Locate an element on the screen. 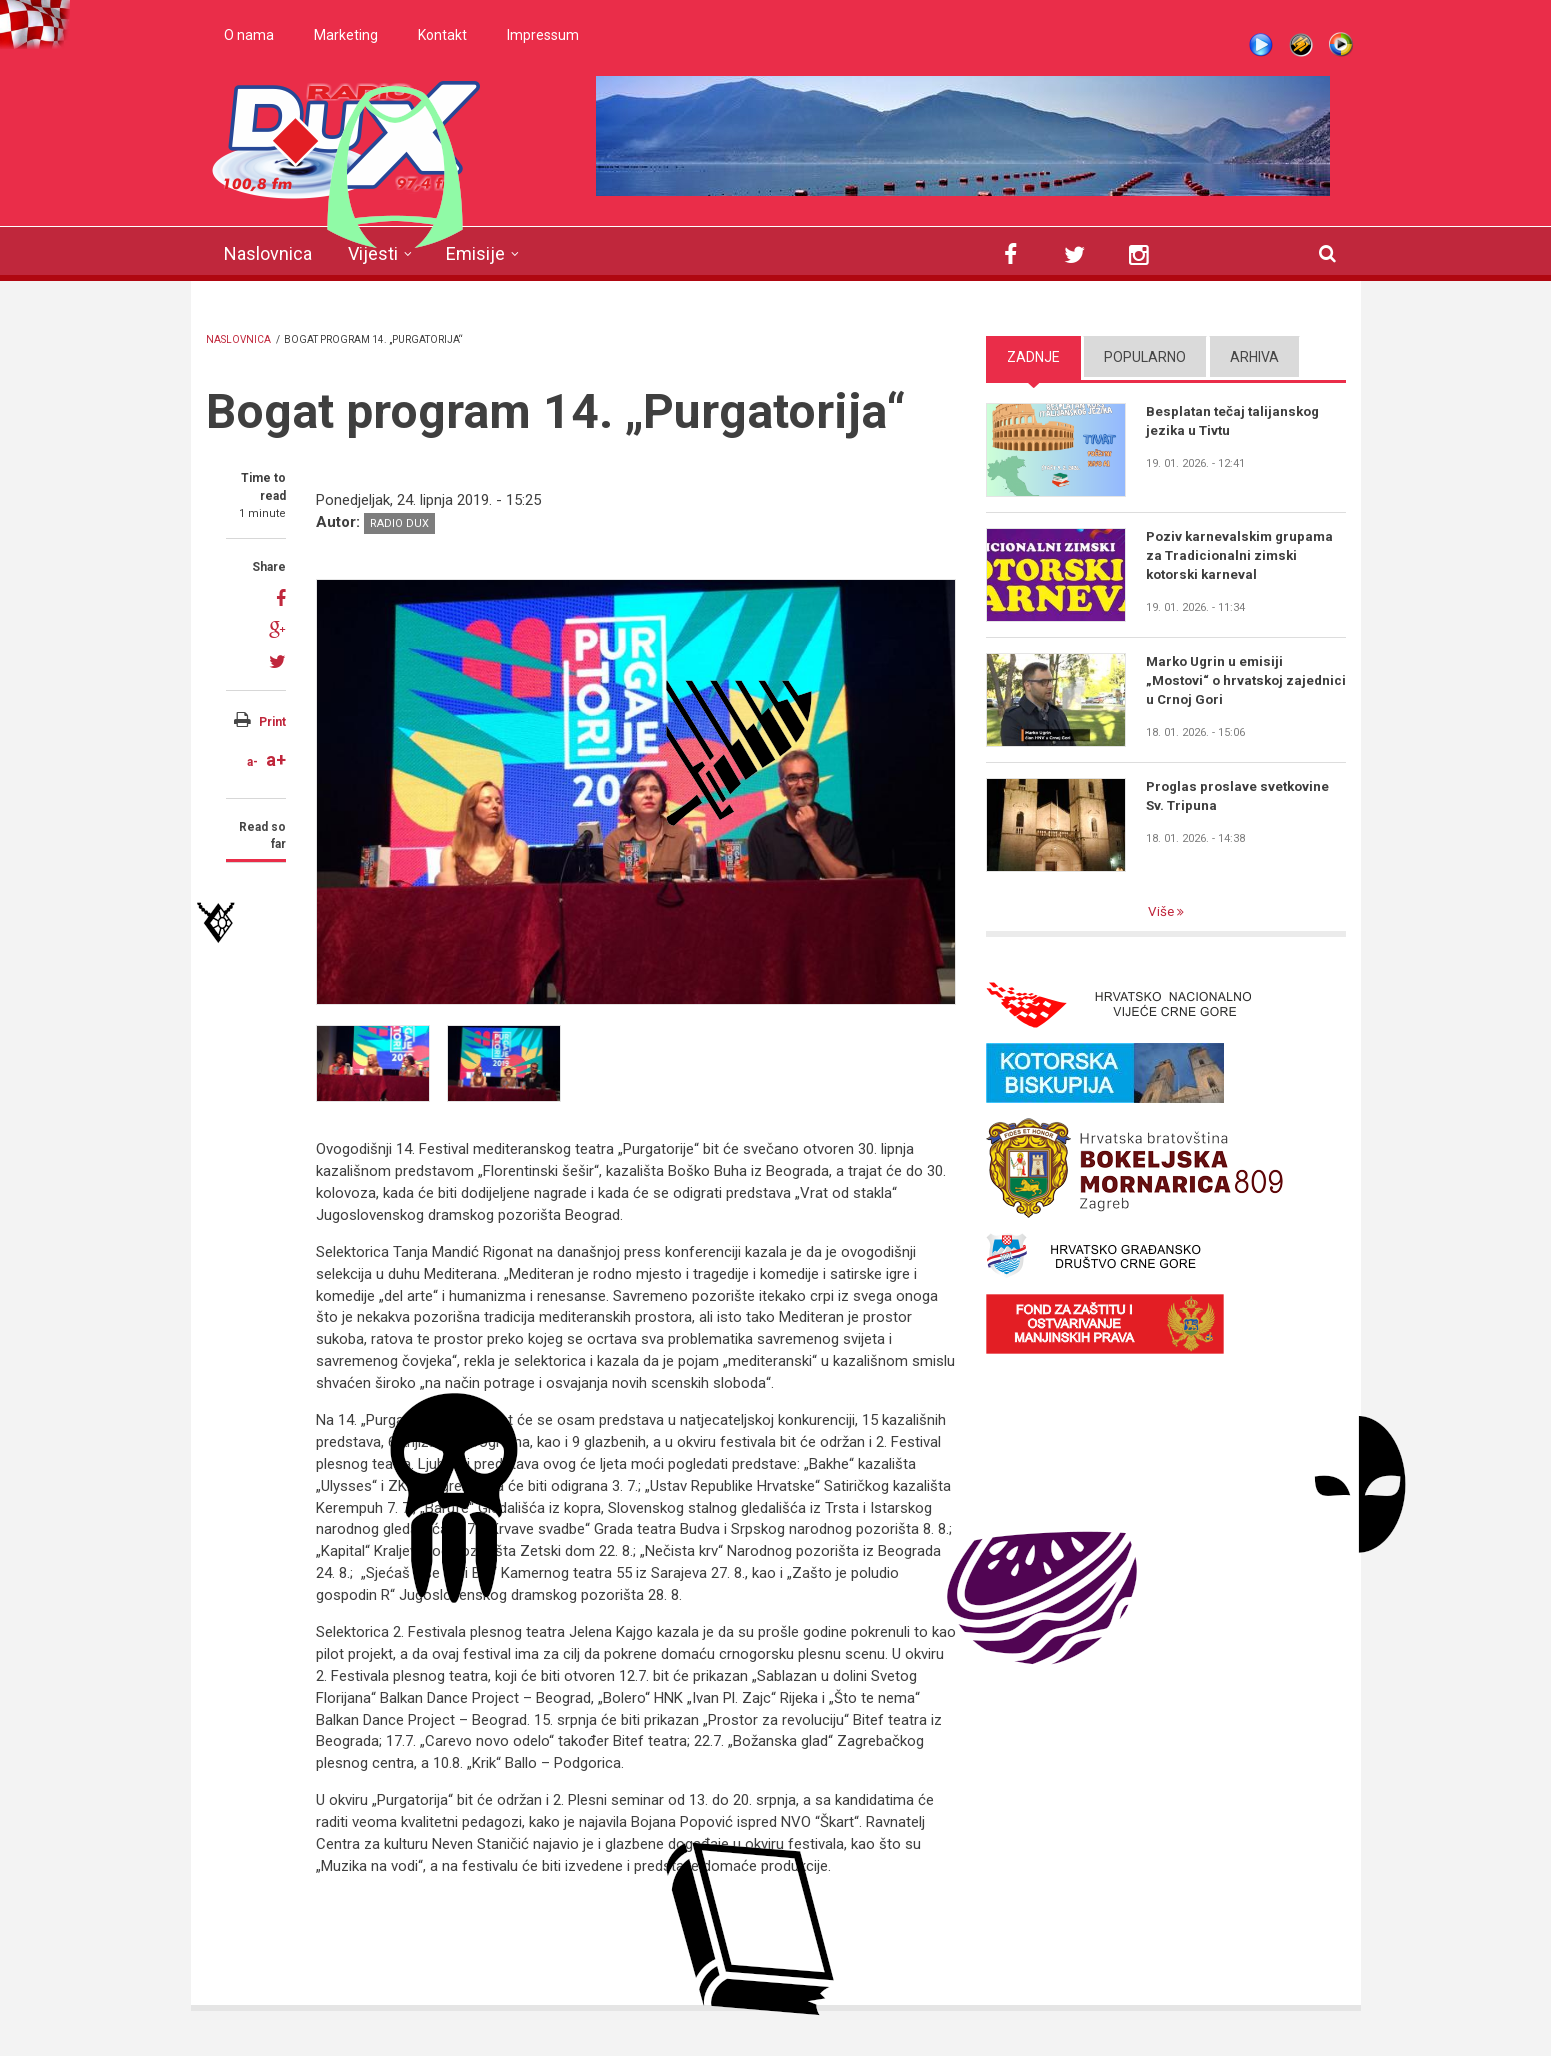  attack or combat action button is located at coordinates (738, 753).